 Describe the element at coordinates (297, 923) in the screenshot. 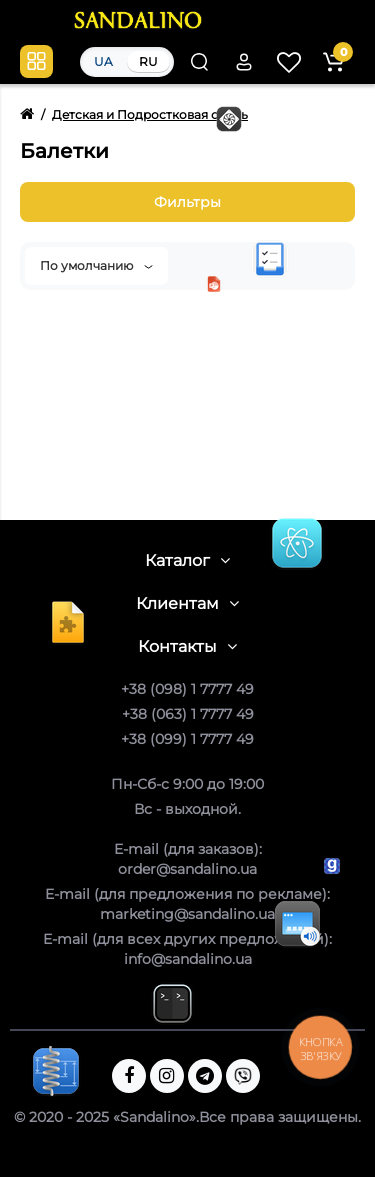

I see `open mpd music player daemon app` at that location.